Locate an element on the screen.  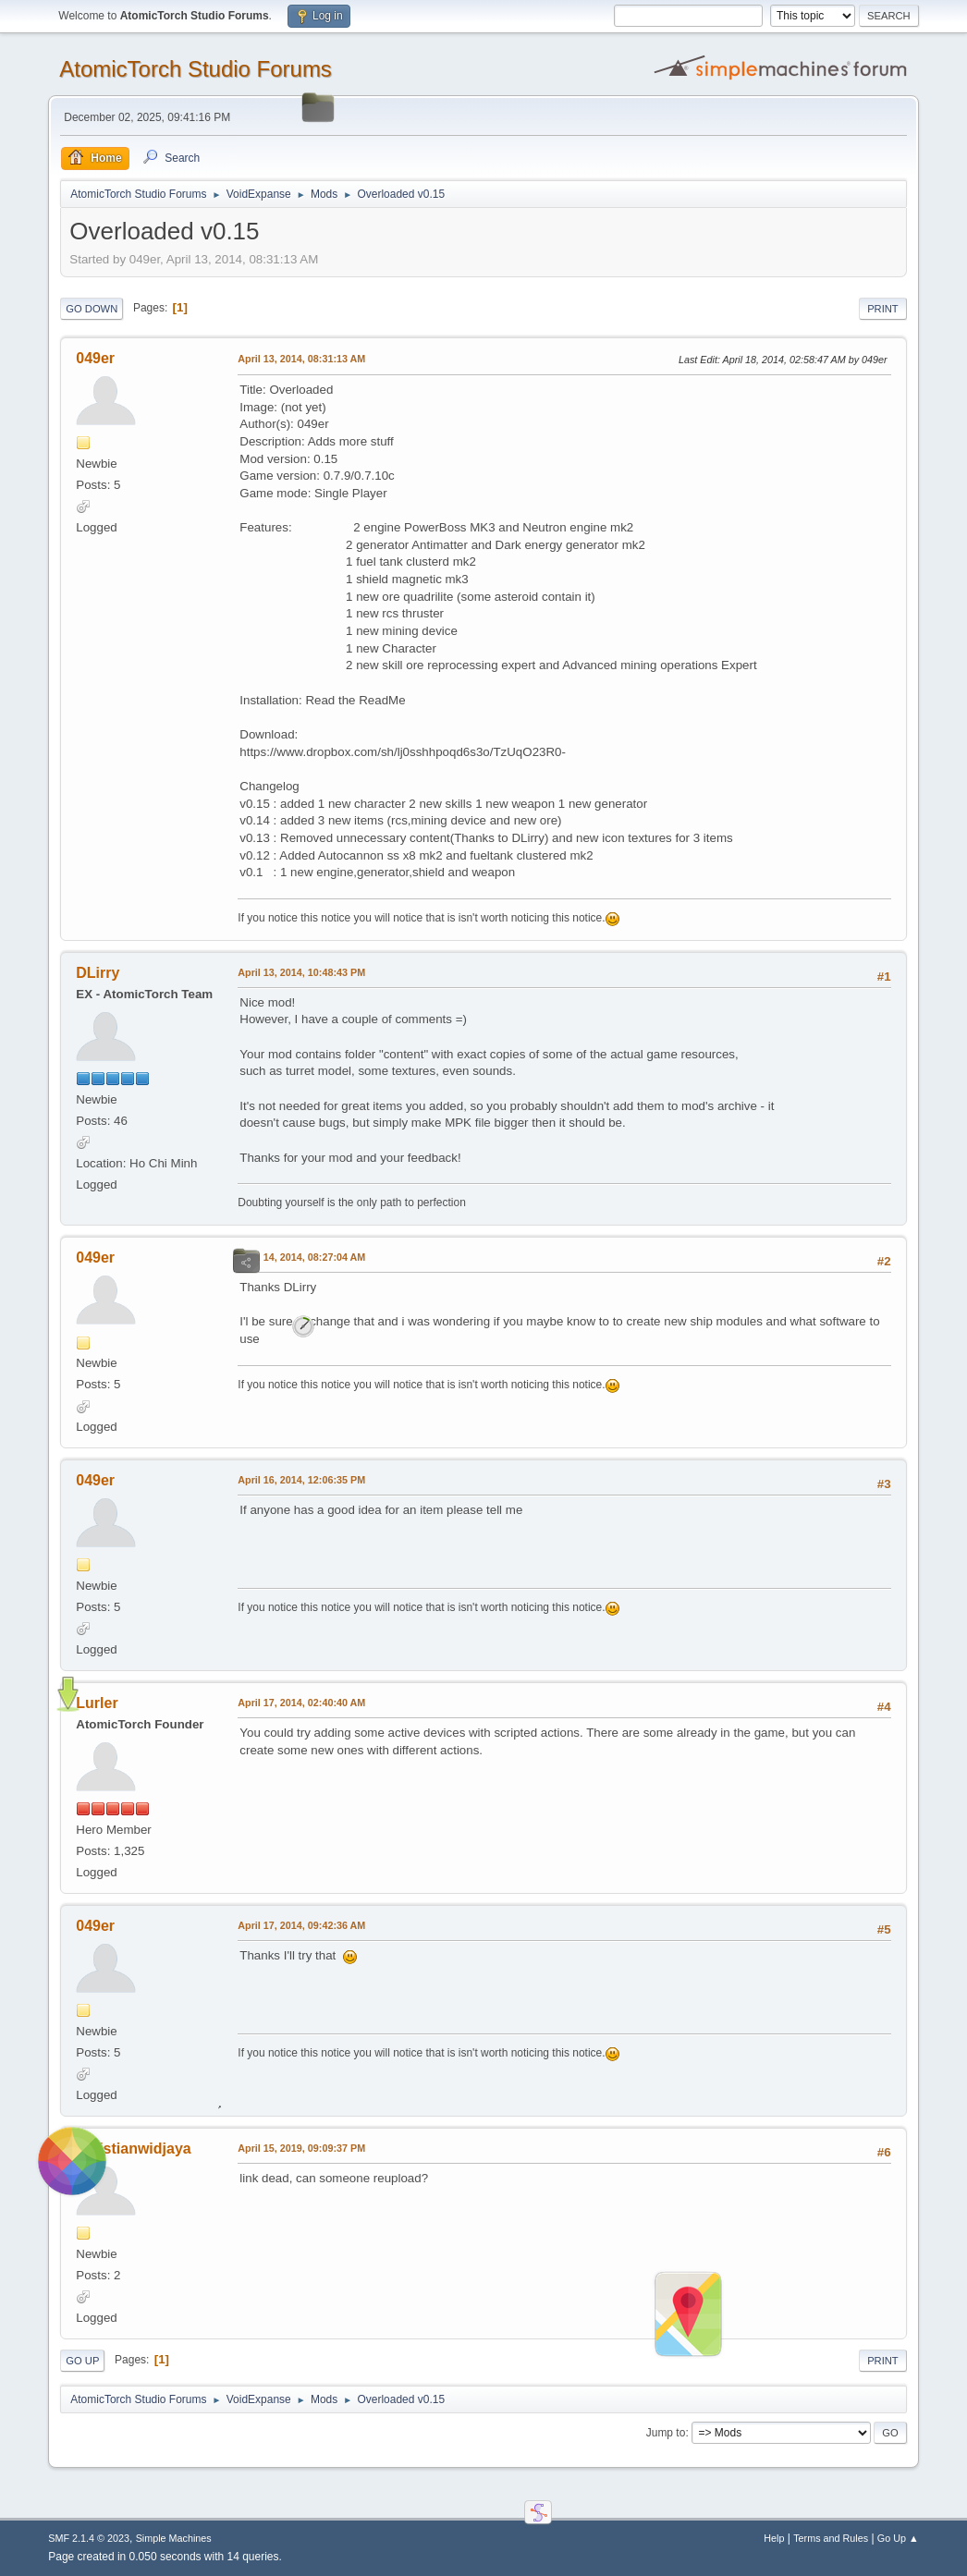
open public shared folder is located at coordinates (246, 1260).